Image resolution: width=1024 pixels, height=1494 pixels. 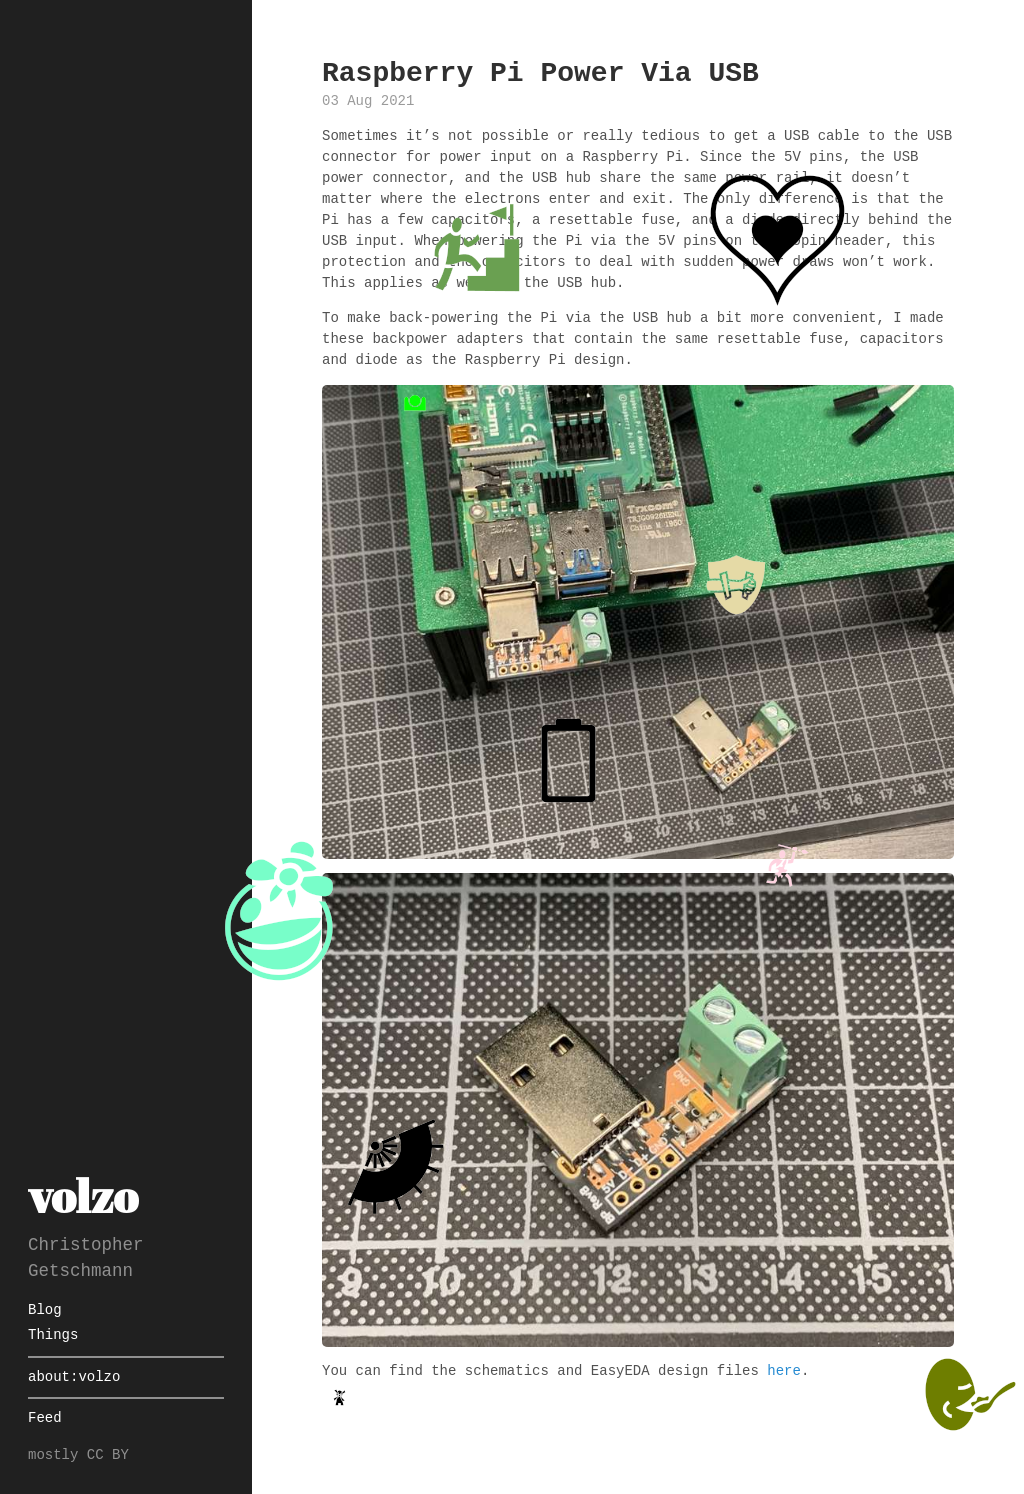 I want to click on indicates a loved or favorited item, so click(x=777, y=240).